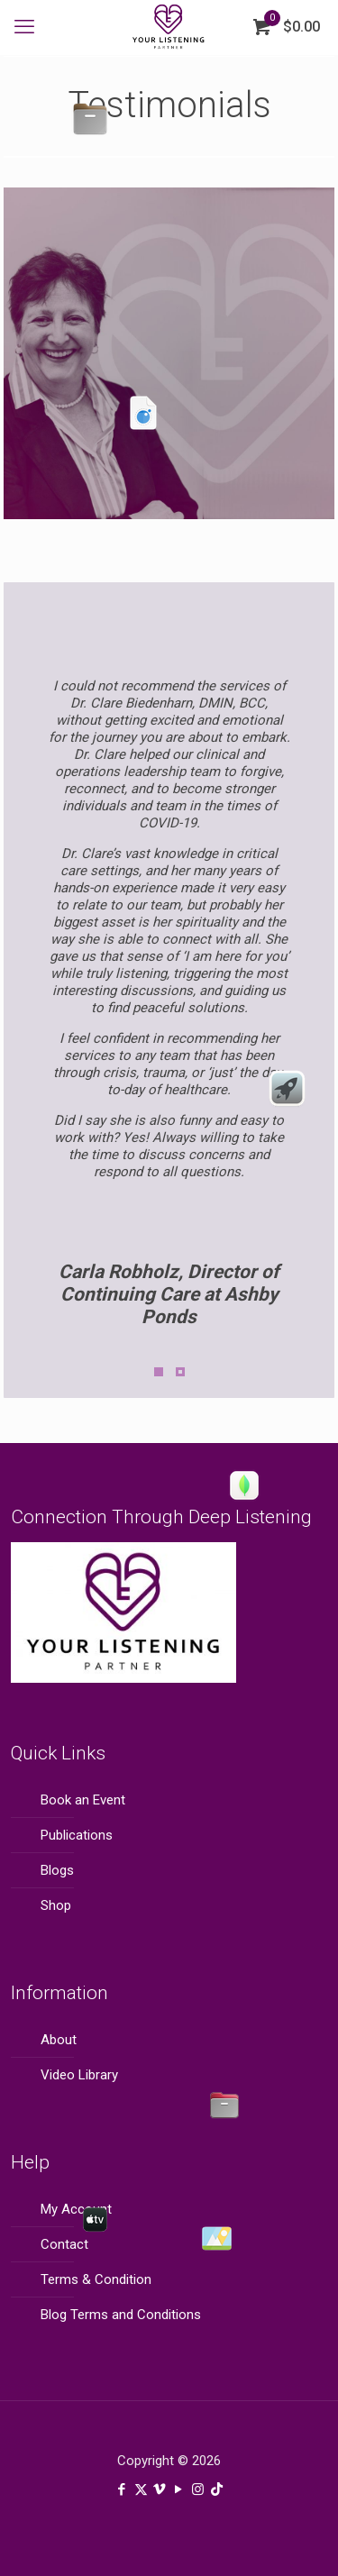 Image resolution: width=338 pixels, height=2576 pixels. Describe the element at coordinates (143, 413) in the screenshot. I see `lua script file` at that location.